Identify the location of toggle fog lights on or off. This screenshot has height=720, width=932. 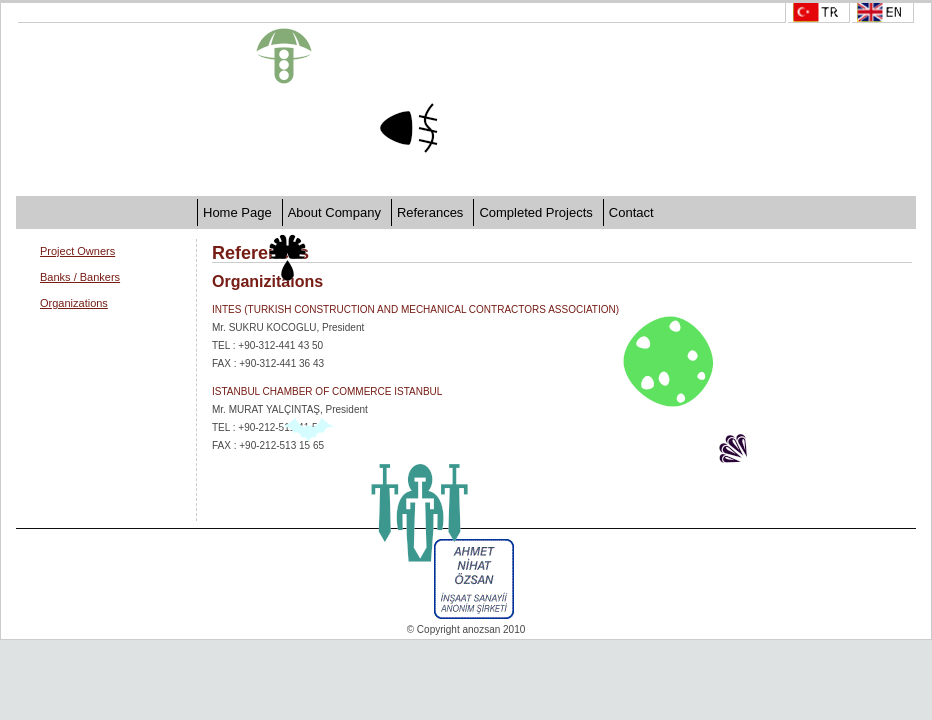
(409, 128).